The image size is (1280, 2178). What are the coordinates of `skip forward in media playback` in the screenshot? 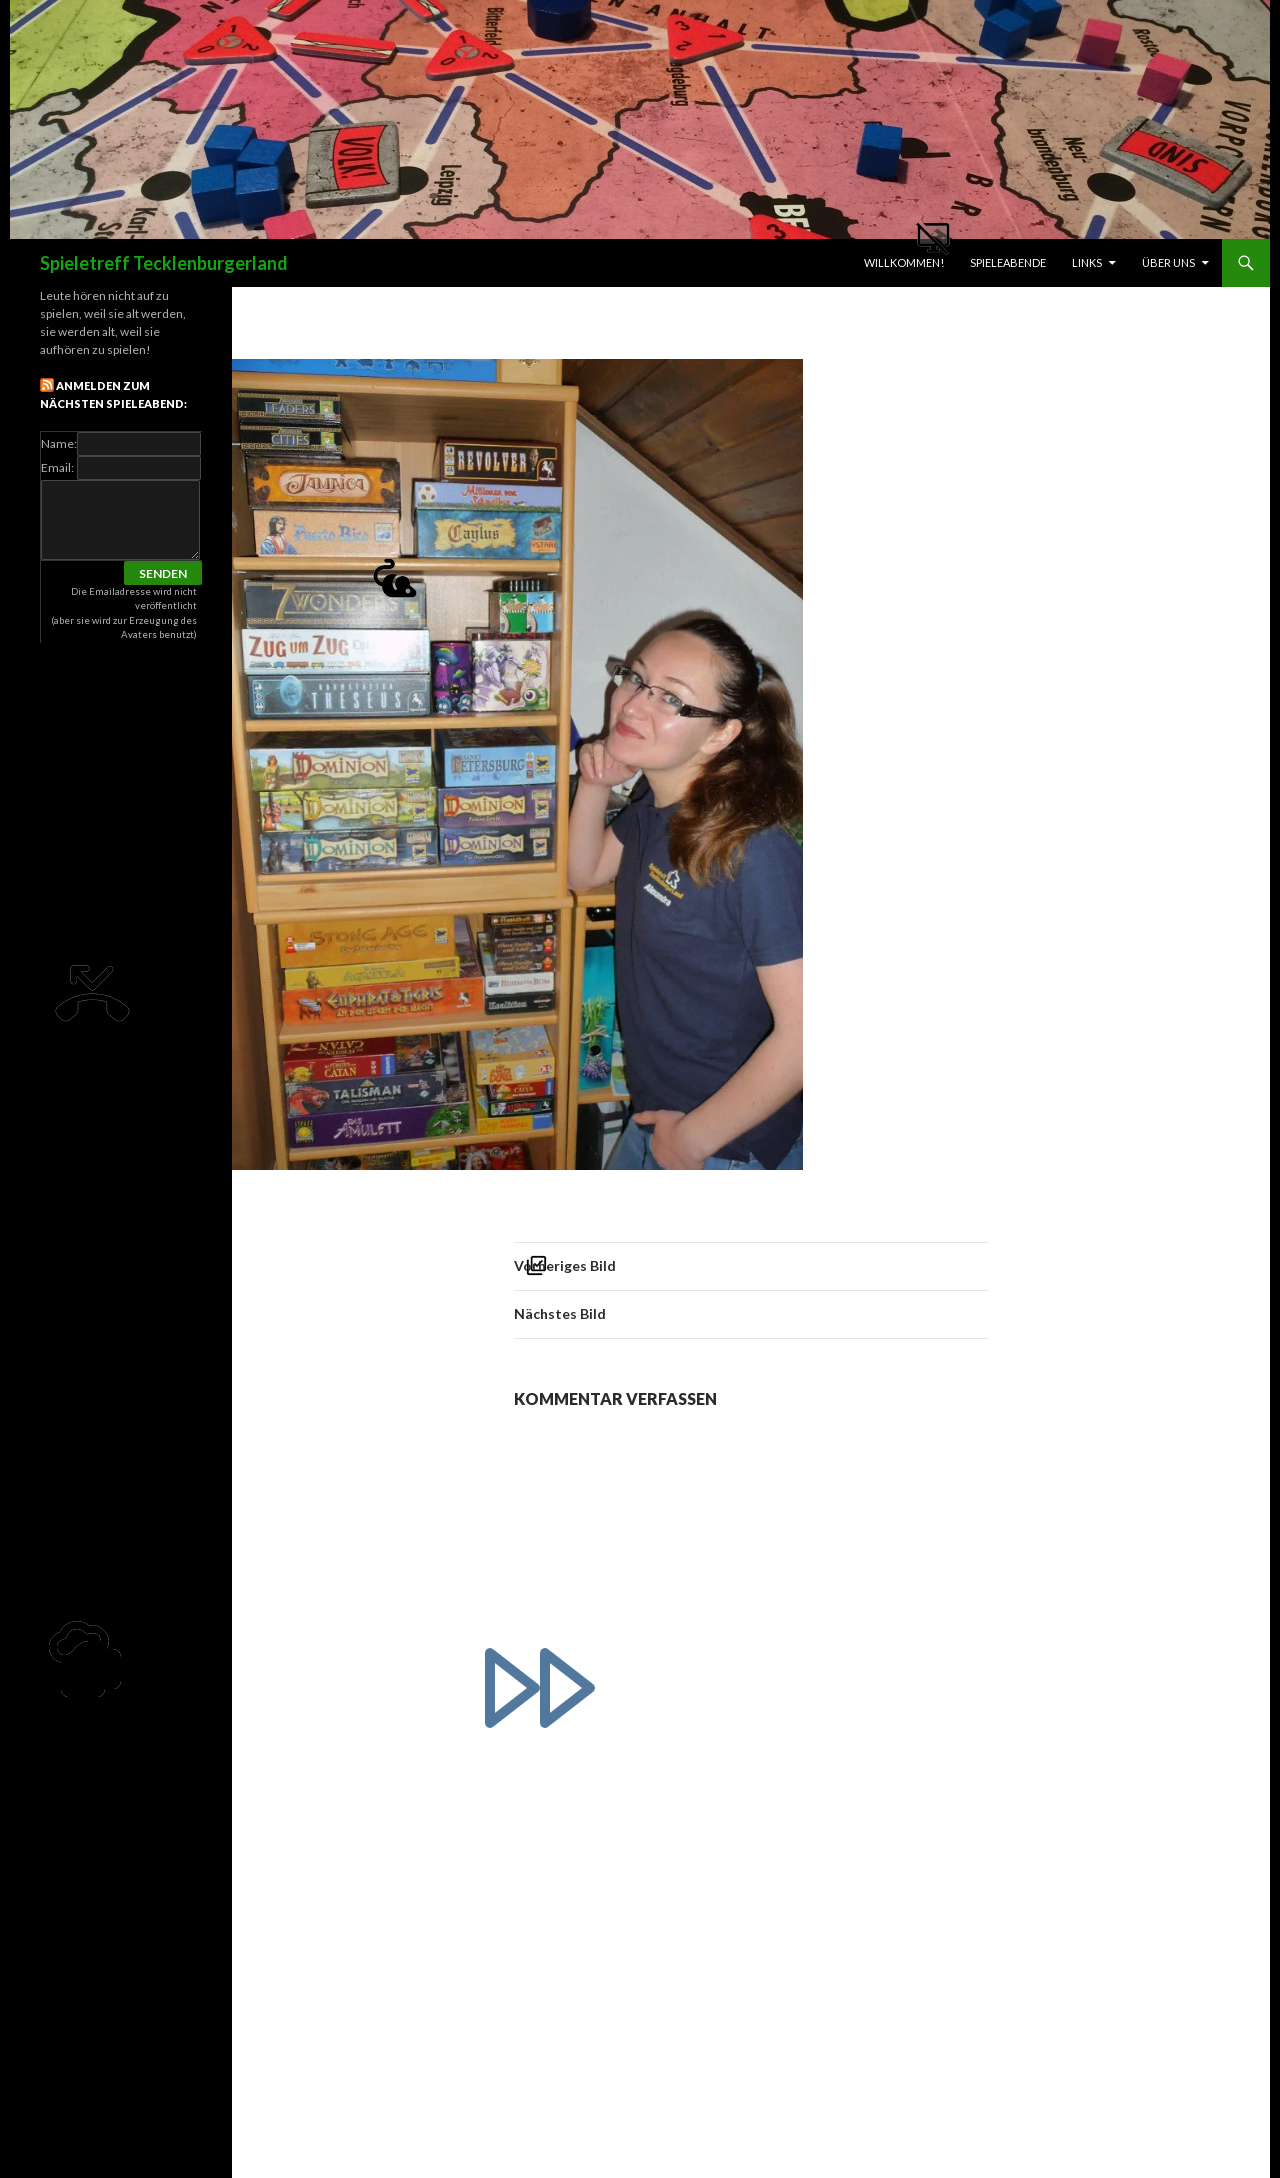 It's located at (540, 1688).